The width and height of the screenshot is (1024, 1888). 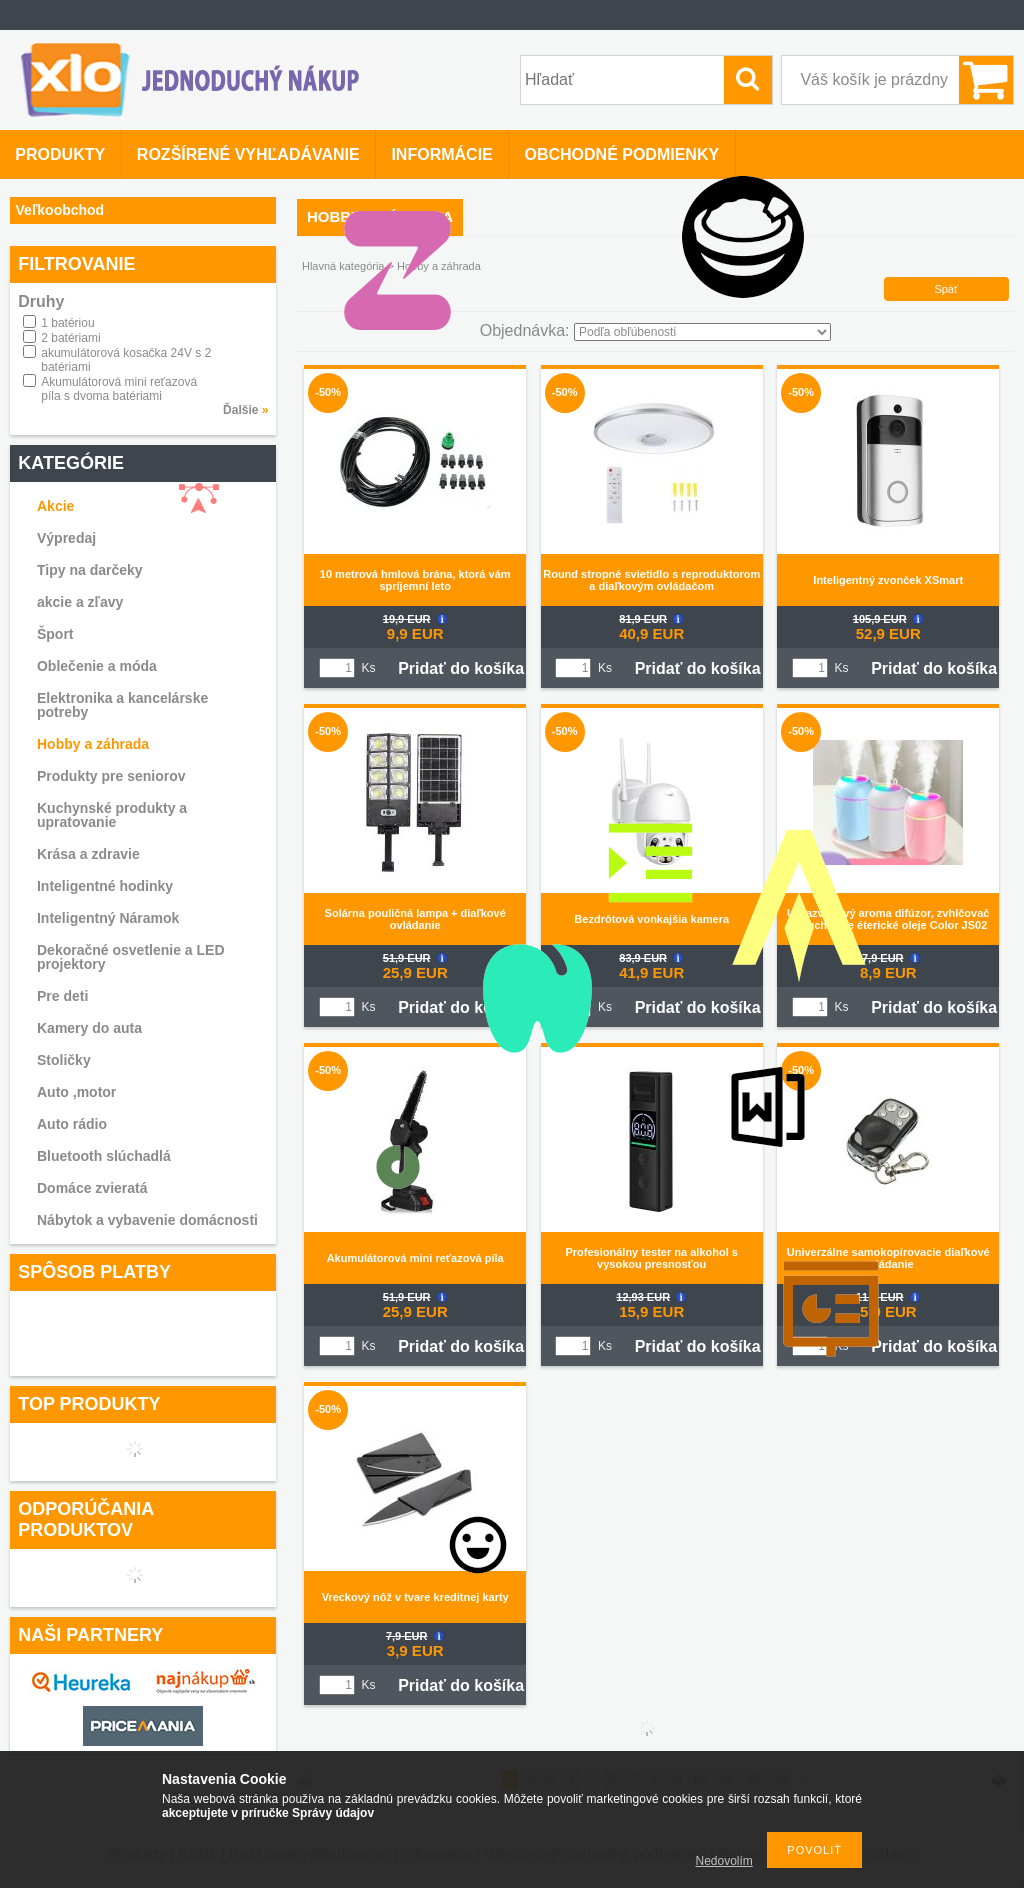 I want to click on open a Microsoft Word document, so click(x=768, y=1107).